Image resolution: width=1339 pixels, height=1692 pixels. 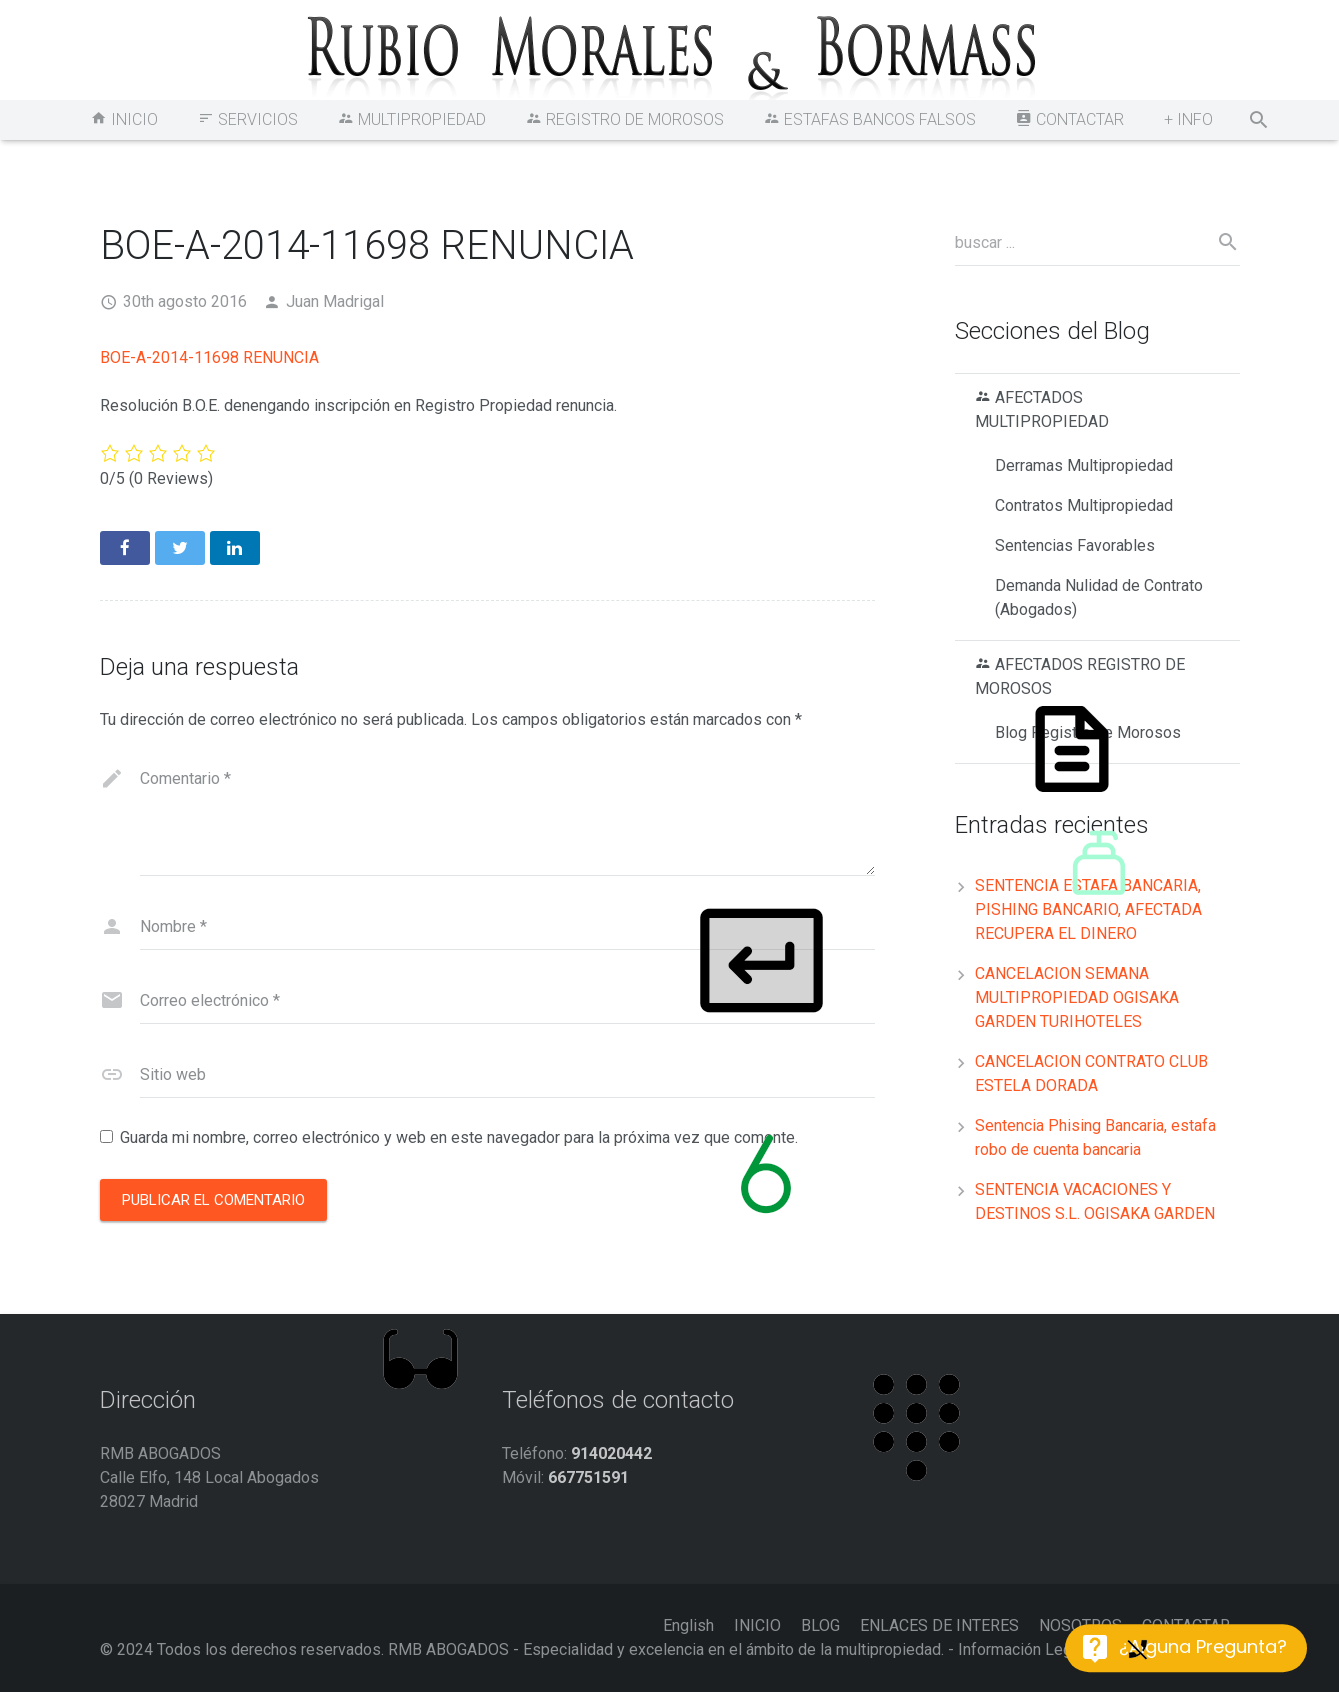 What do you see at coordinates (1072, 749) in the screenshot?
I see `view document or text file` at bounding box center [1072, 749].